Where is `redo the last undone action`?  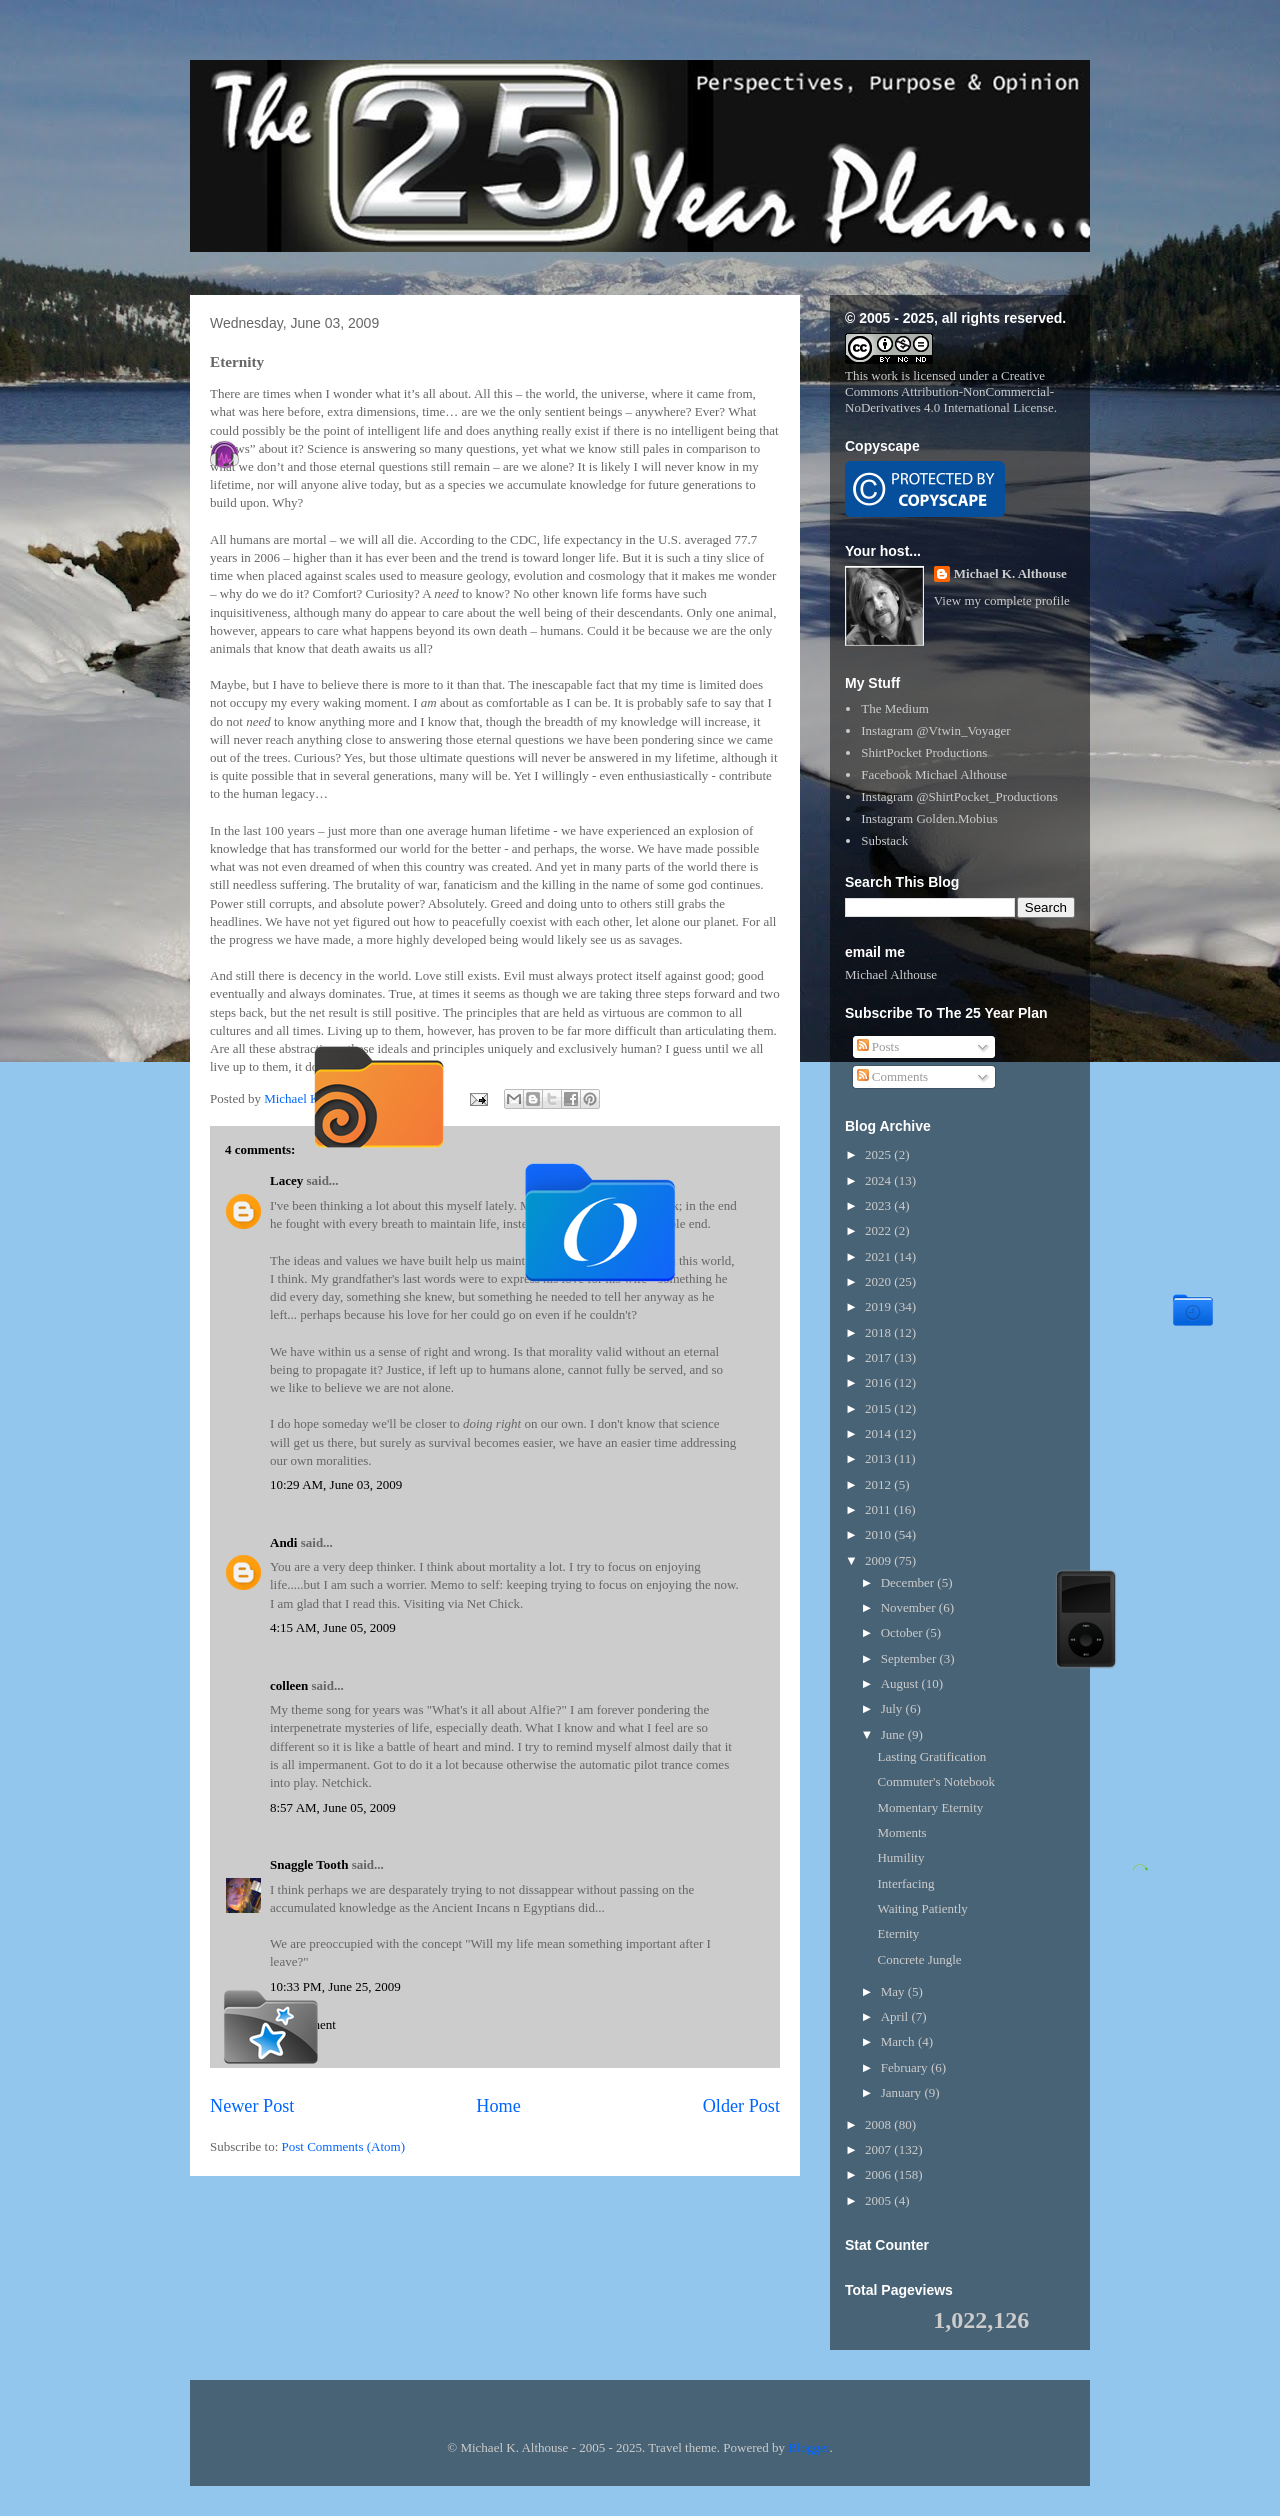
redo the last undone action is located at coordinates (1140, 1867).